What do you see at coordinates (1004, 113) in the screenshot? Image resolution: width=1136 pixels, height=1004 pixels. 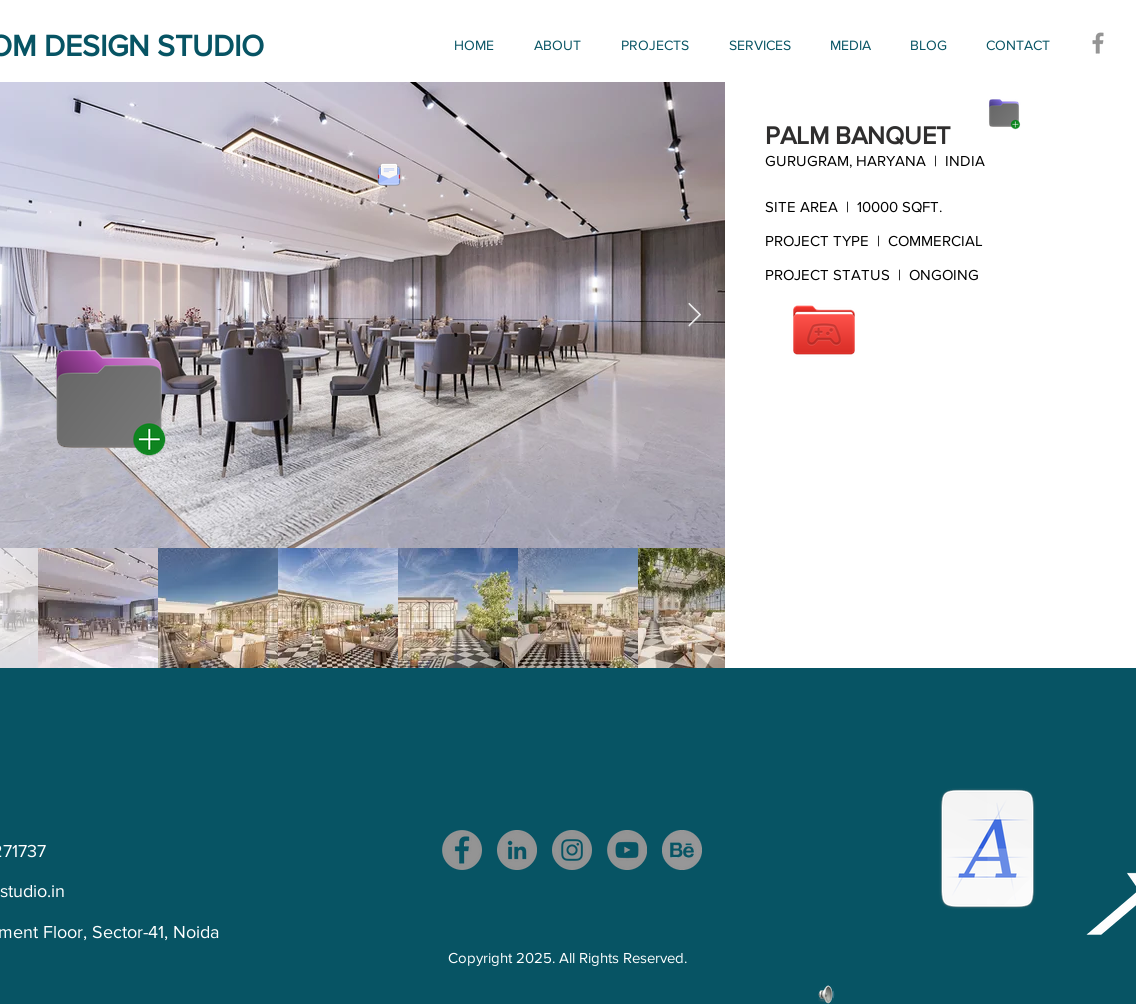 I see `create a new folder` at bounding box center [1004, 113].